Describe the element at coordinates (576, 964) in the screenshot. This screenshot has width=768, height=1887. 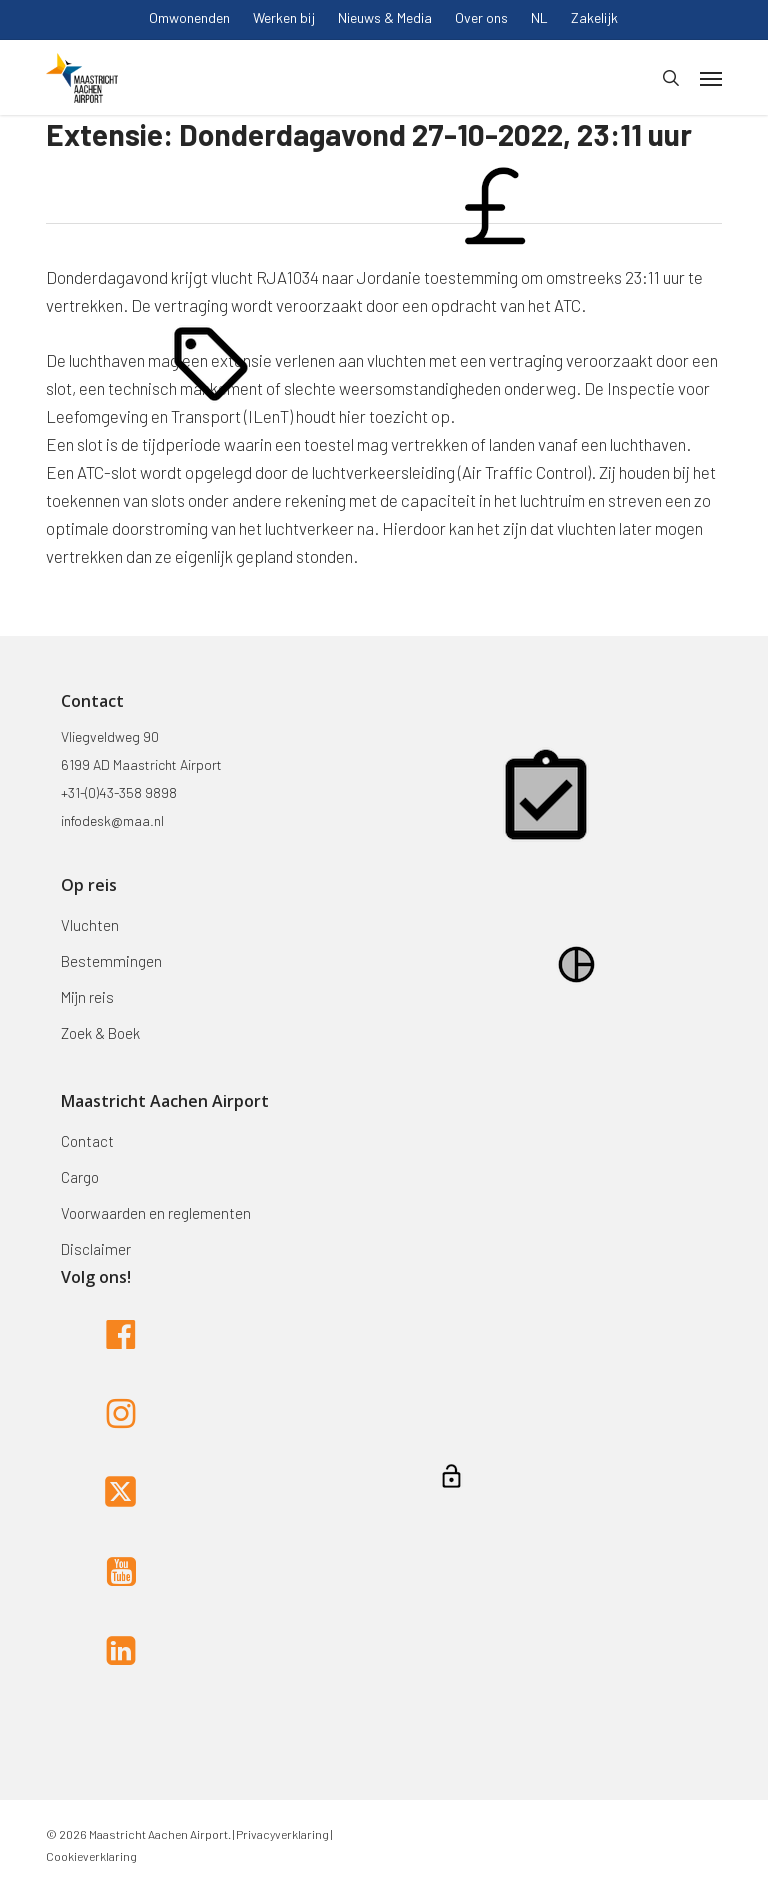
I see `view data breakdown or statistics` at that location.